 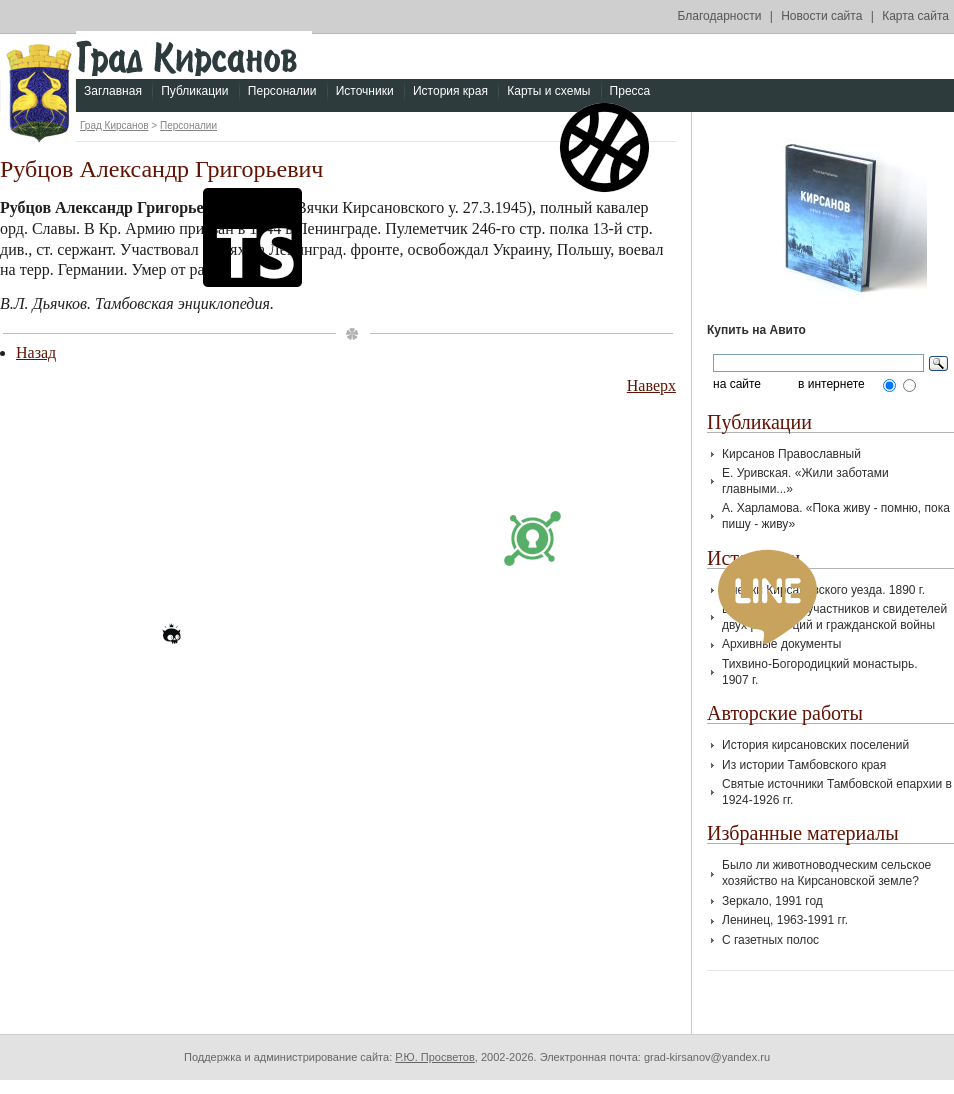 What do you see at coordinates (604, 147) in the screenshot?
I see `access sports scores and updates` at bounding box center [604, 147].